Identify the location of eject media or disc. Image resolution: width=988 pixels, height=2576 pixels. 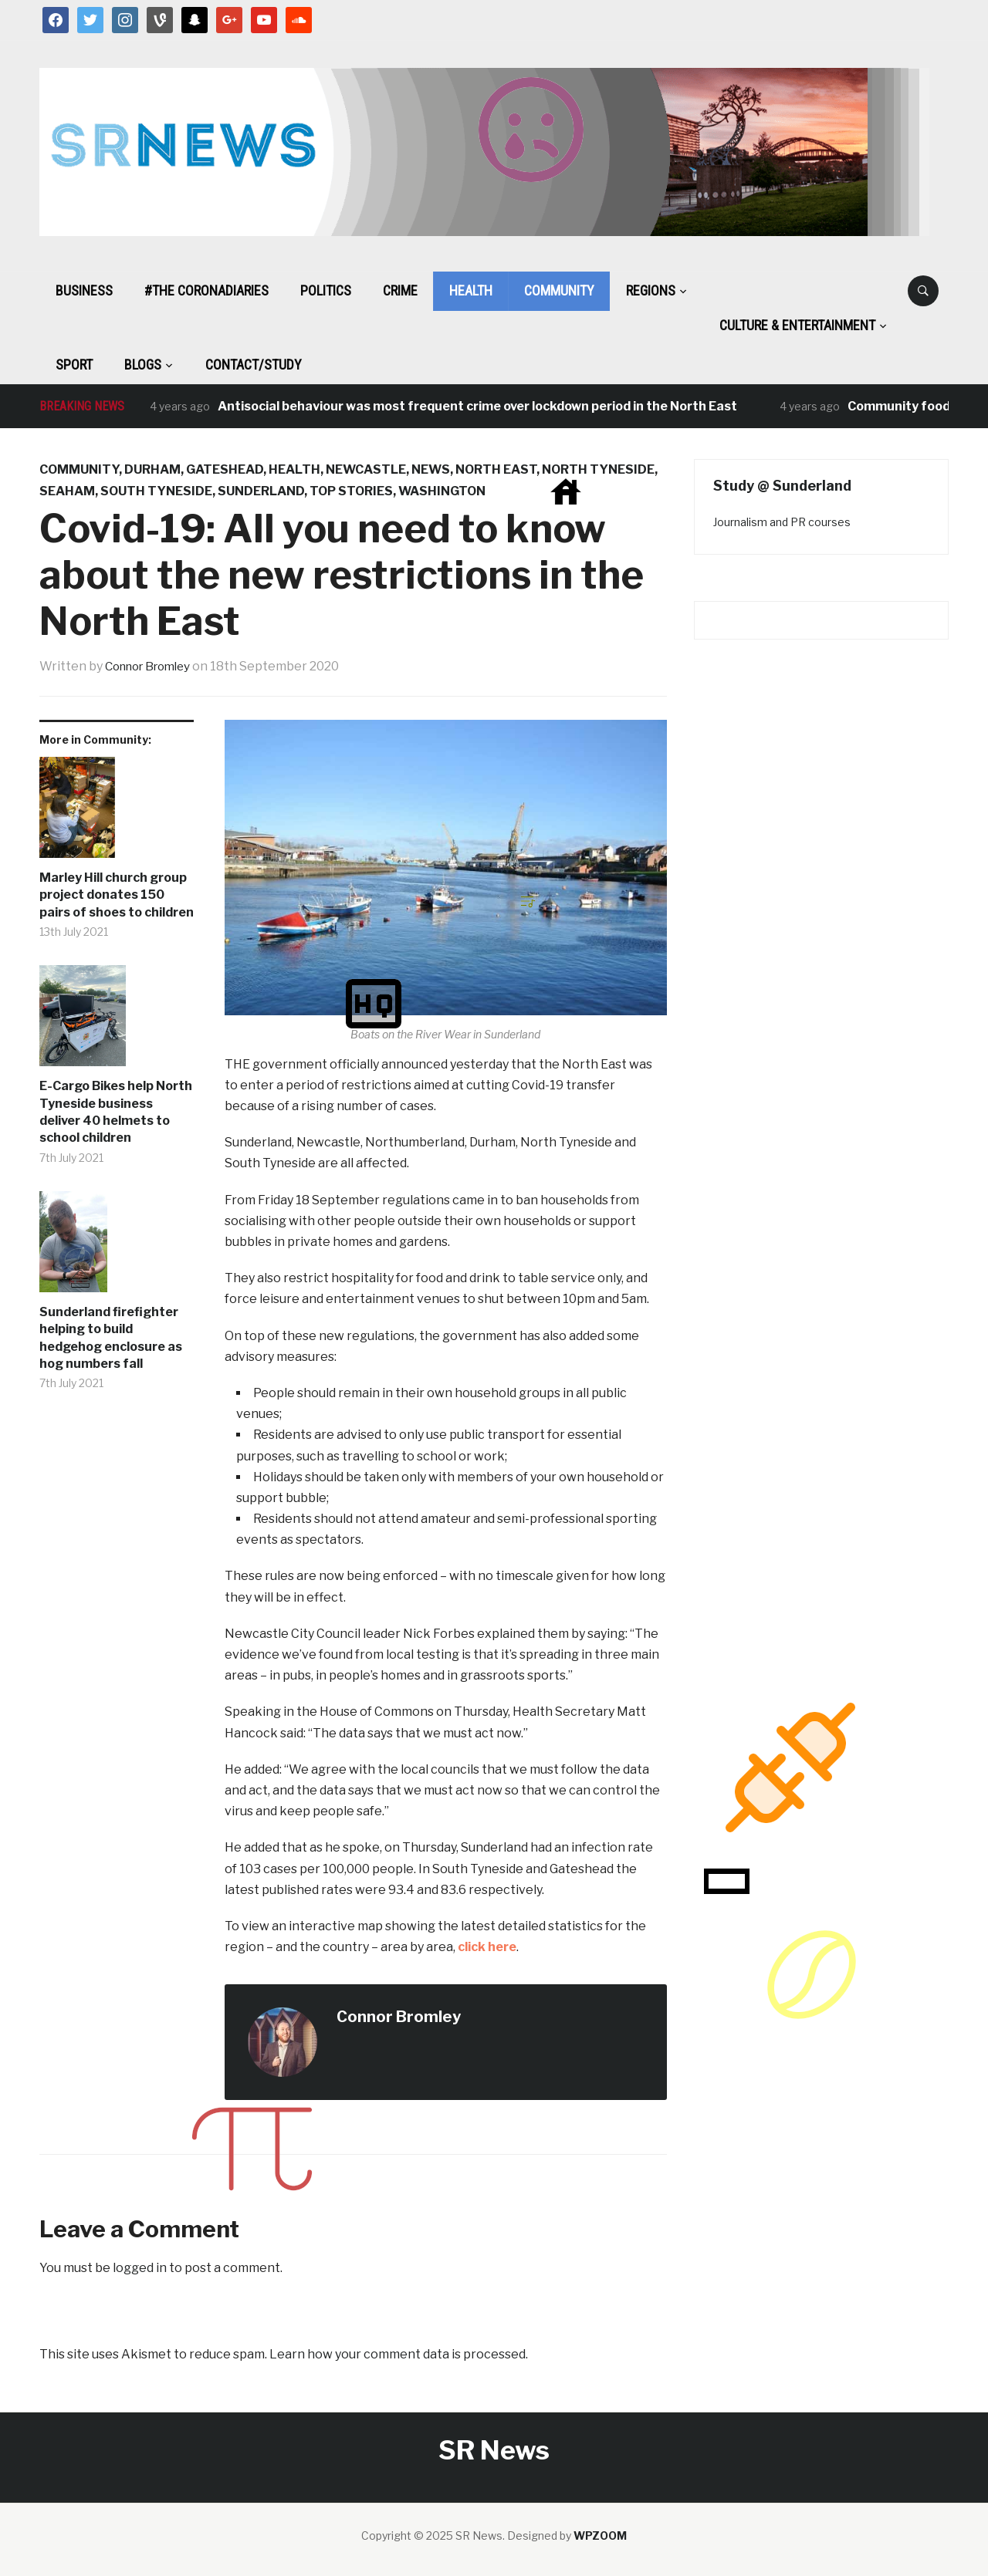
(80, 1280).